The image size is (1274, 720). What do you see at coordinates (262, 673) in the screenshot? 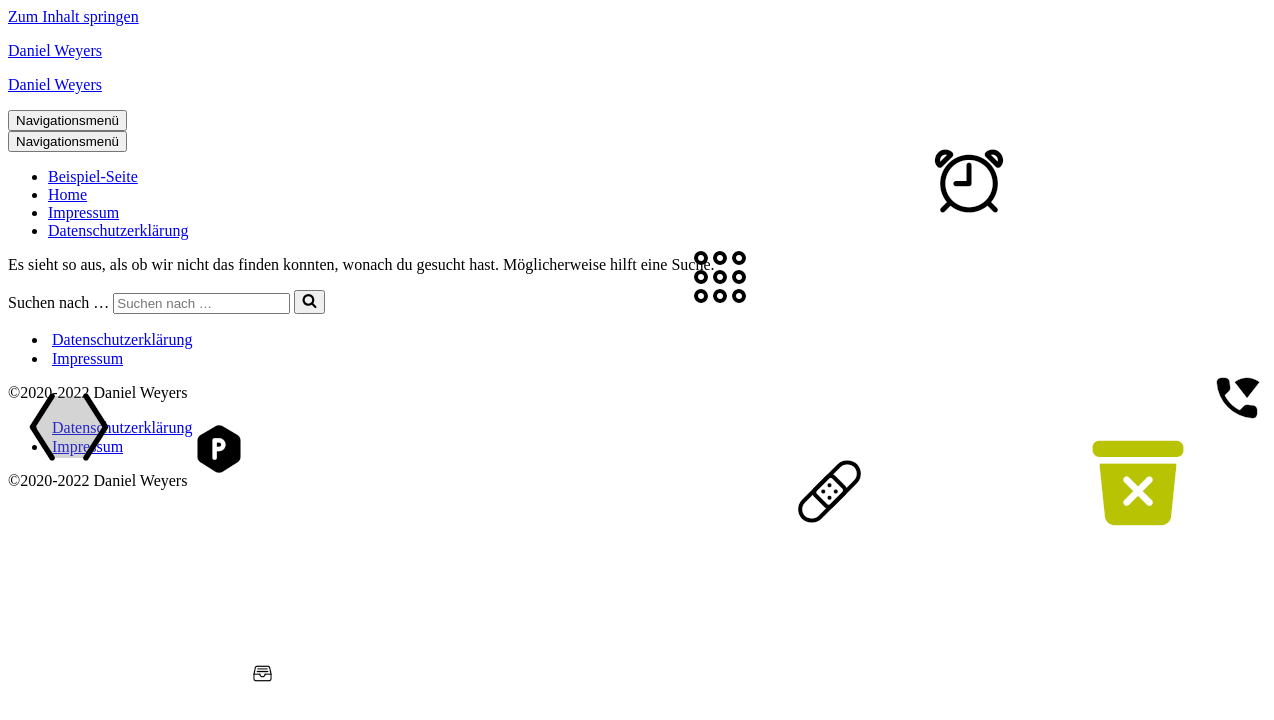
I see `view inbox or received files` at bounding box center [262, 673].